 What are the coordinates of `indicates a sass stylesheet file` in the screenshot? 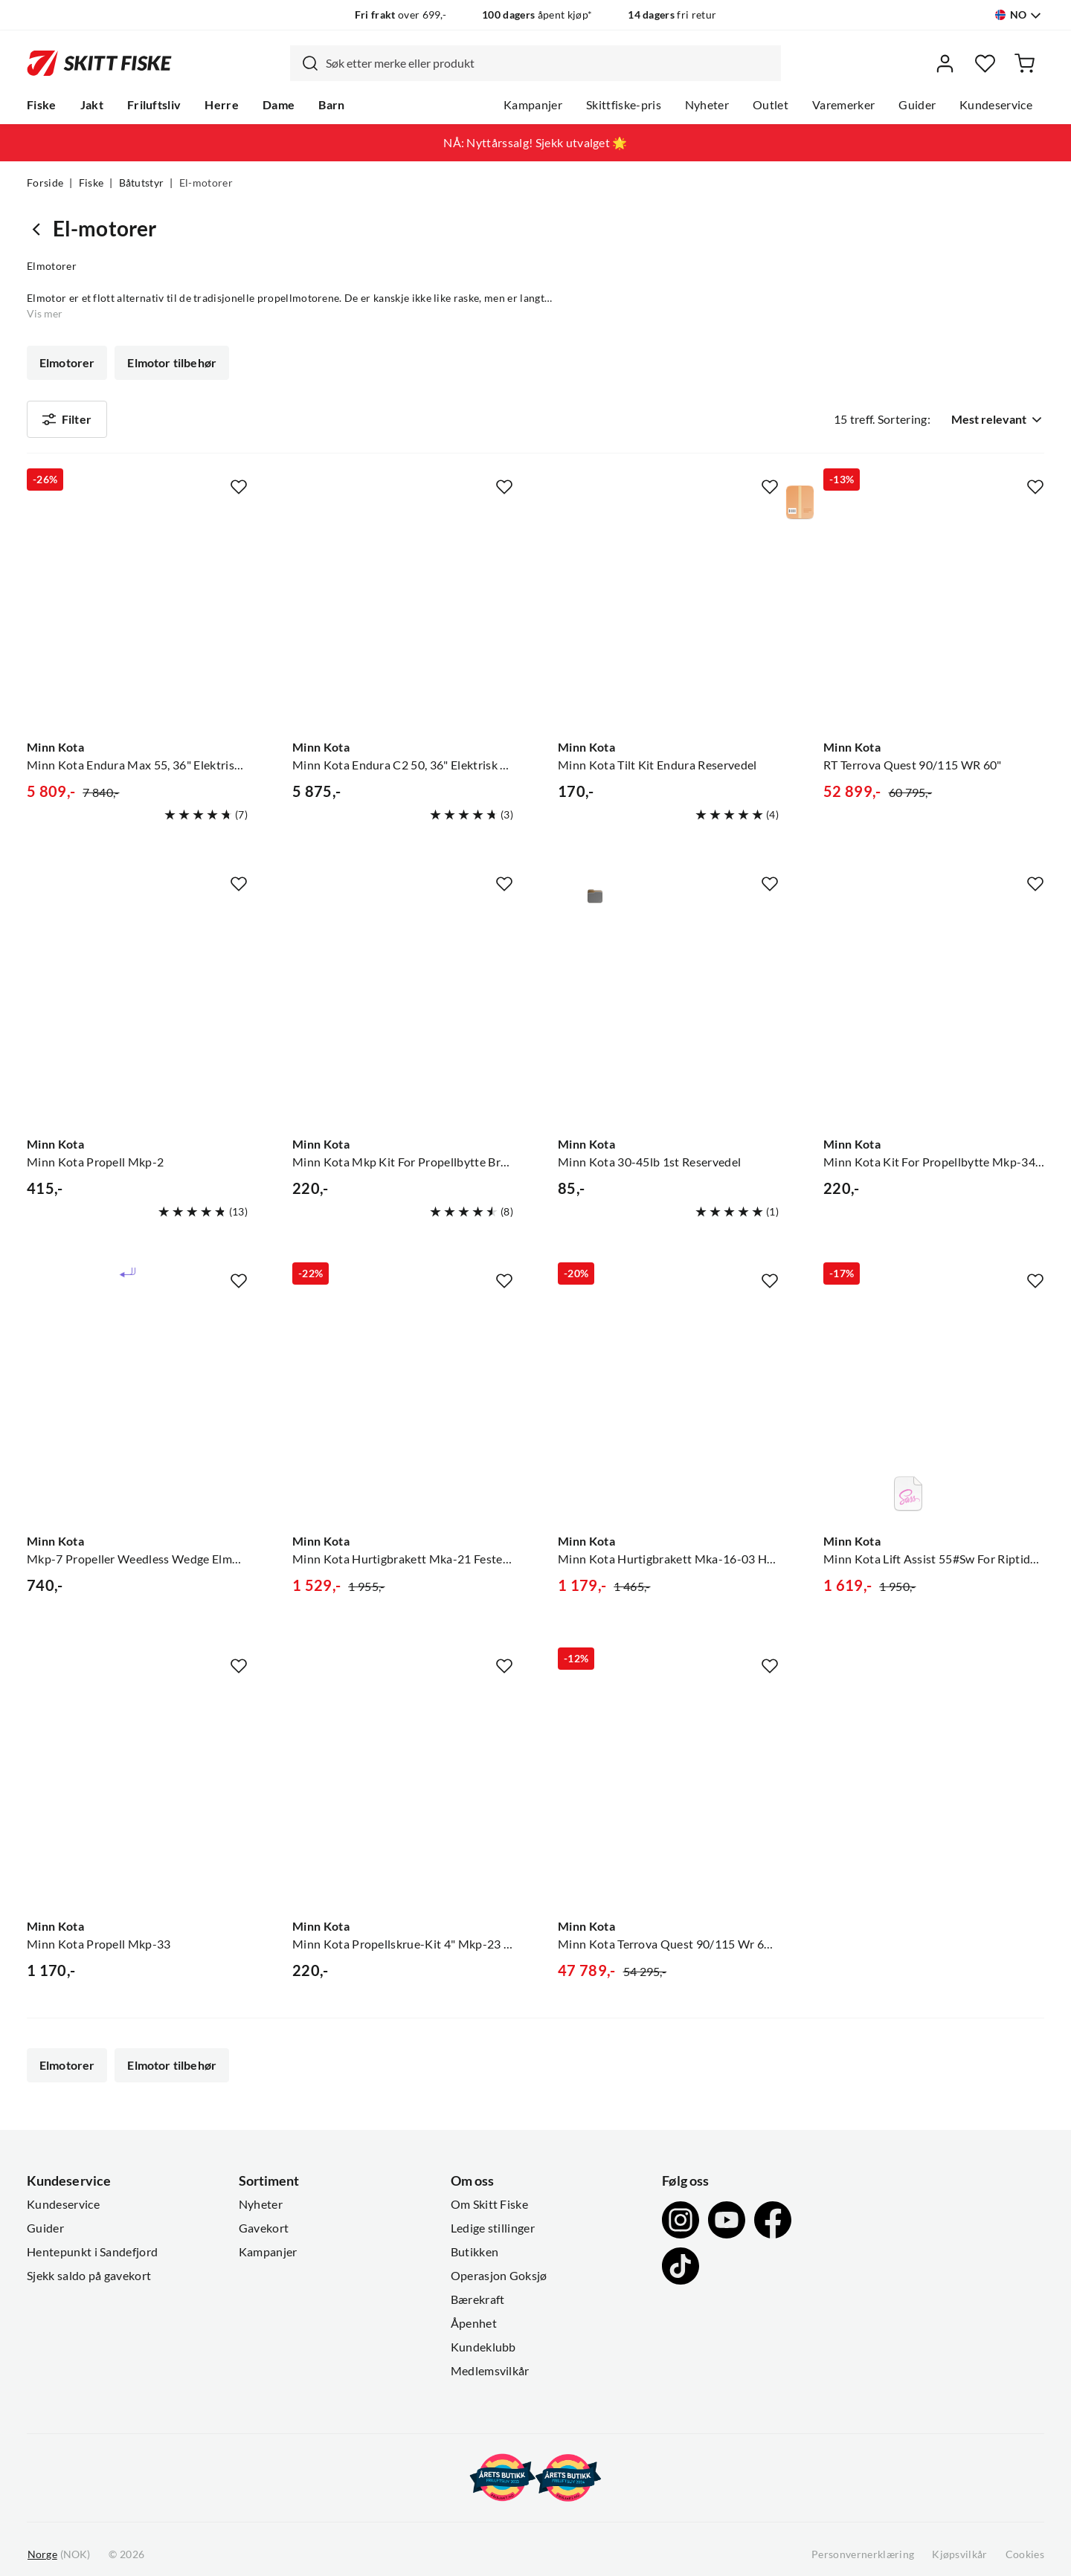 It's located at (908, 1494).